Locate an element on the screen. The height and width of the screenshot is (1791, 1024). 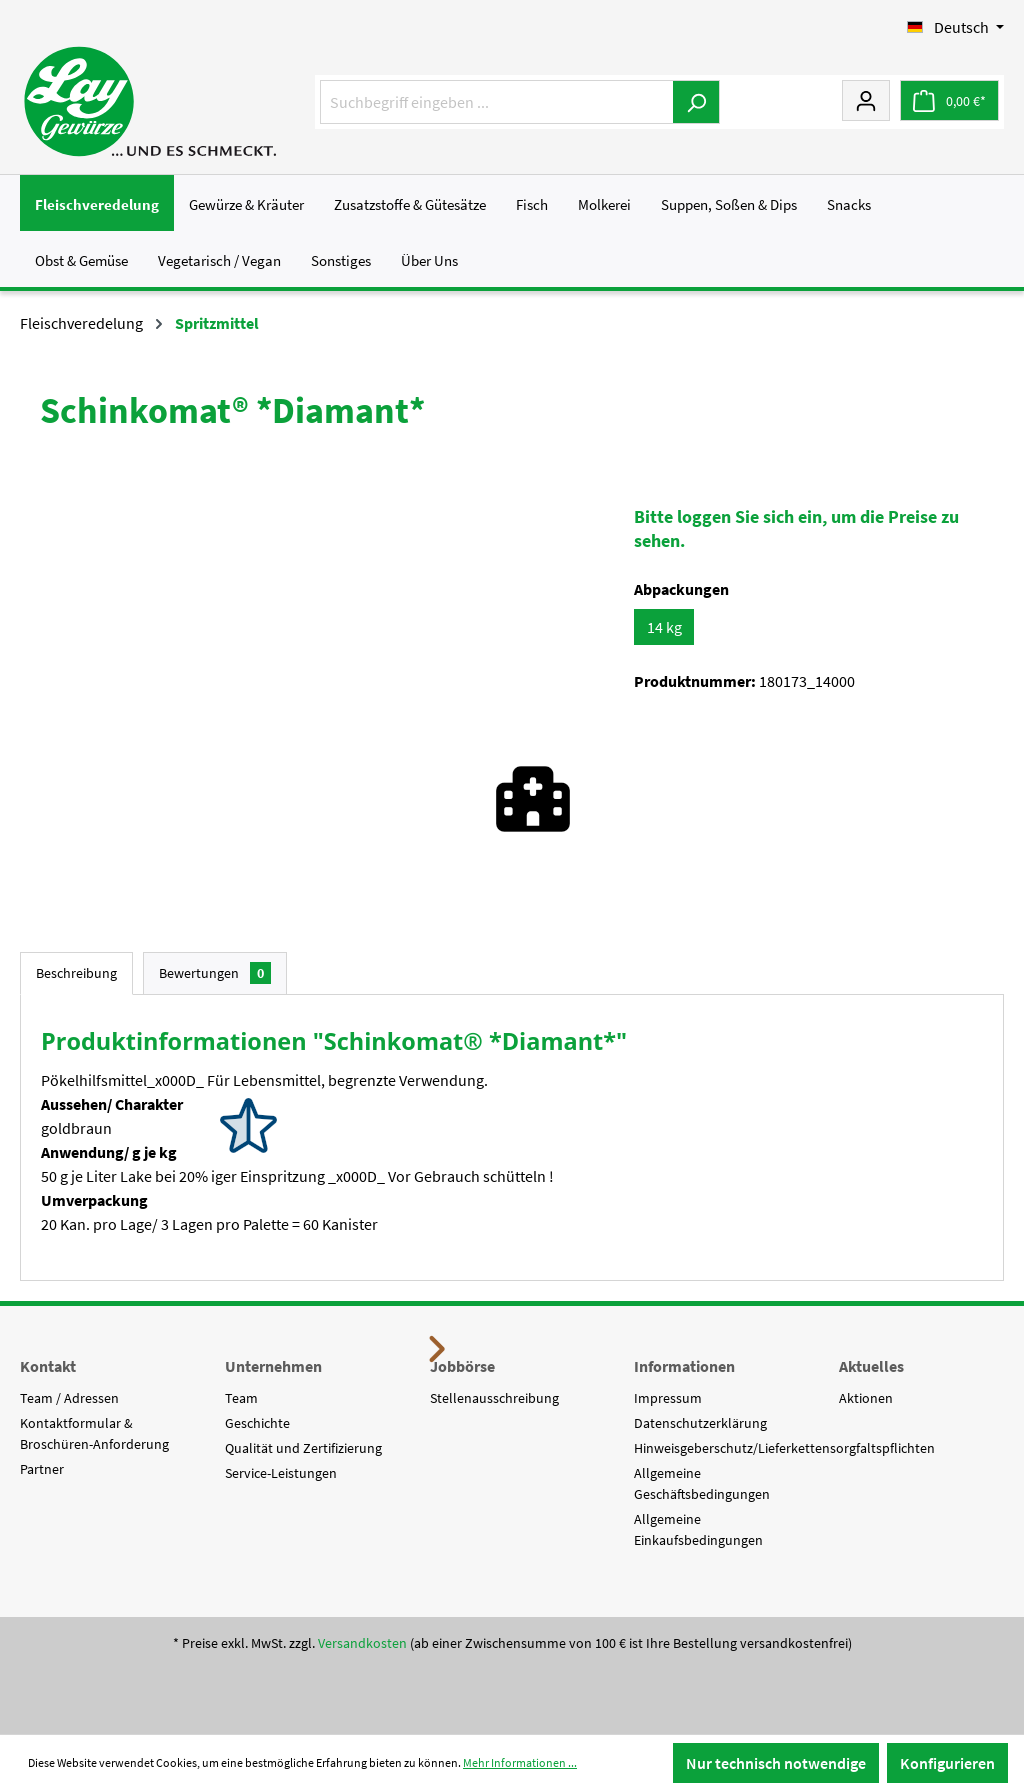
find nearby hospitals or medical facilities is located at coordinates (533, 799).